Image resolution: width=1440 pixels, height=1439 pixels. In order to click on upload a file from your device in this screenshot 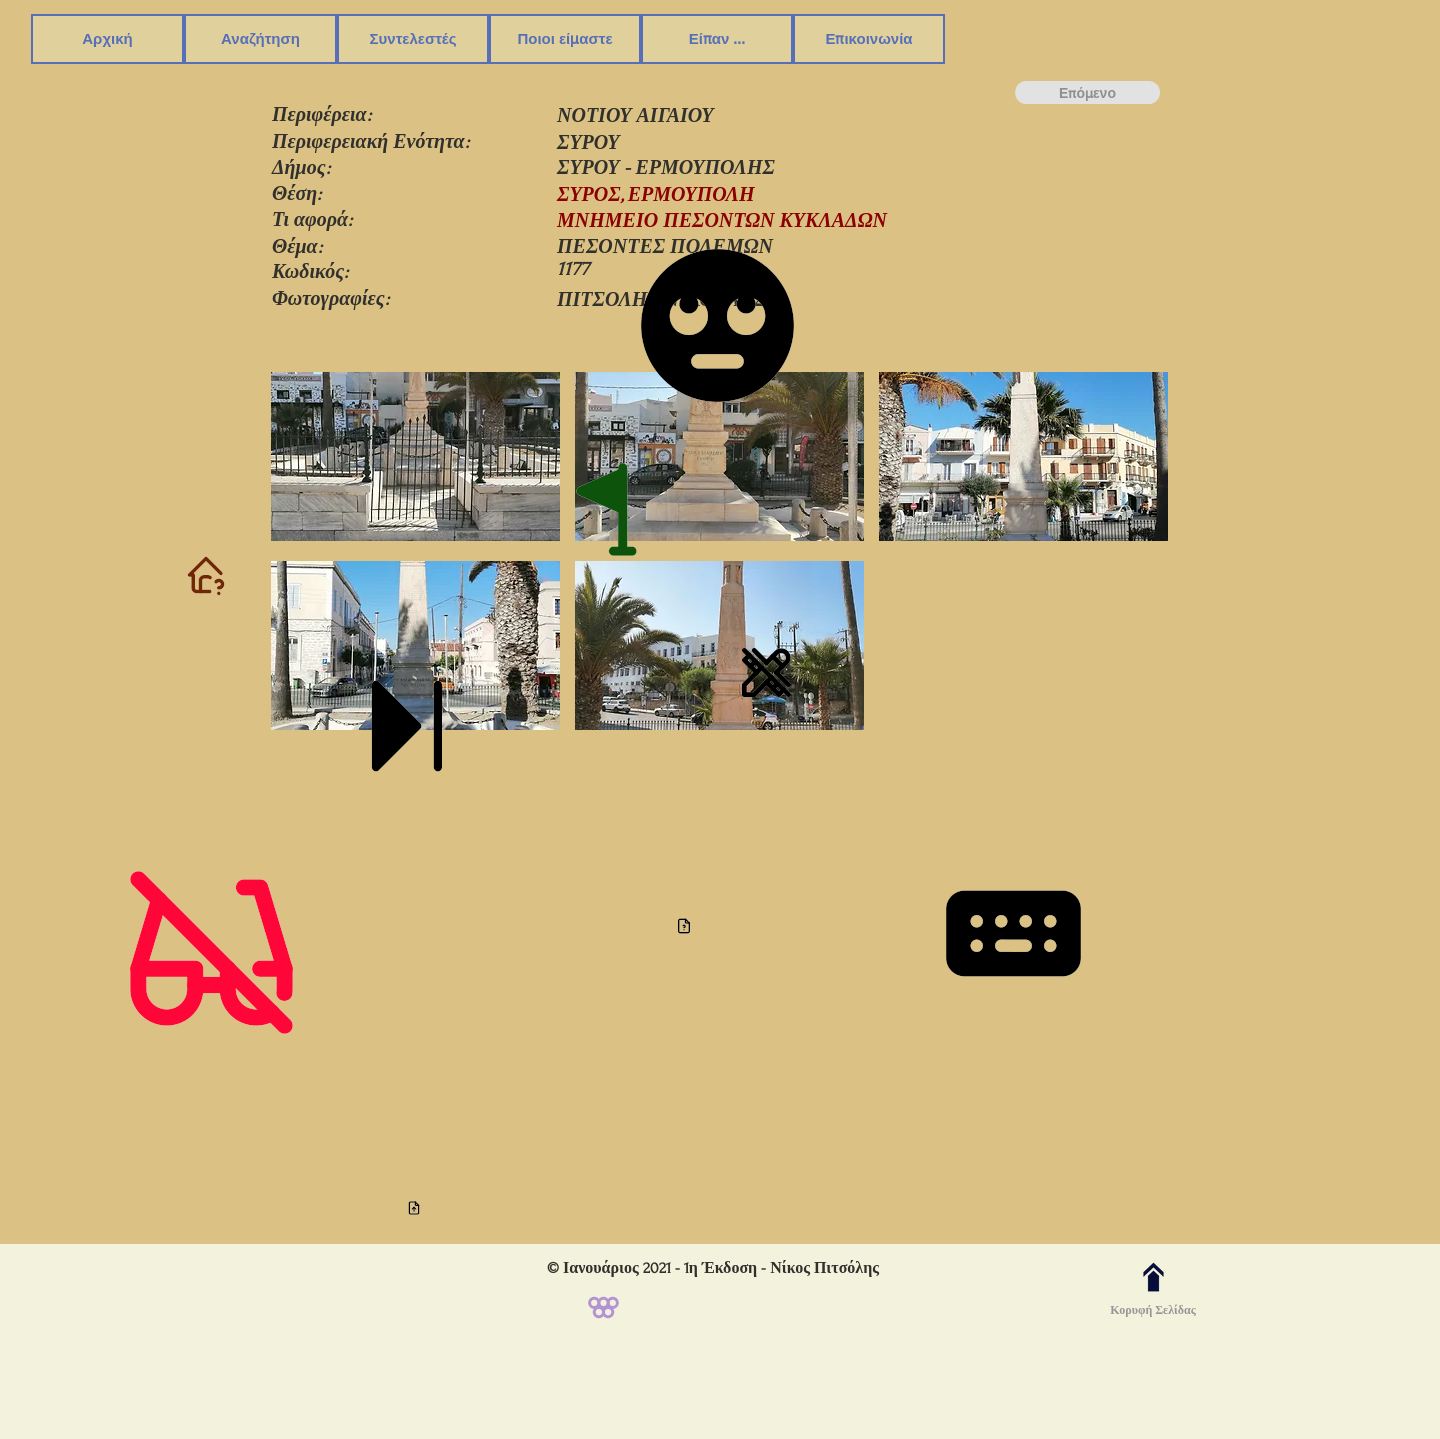, I will do `click(414, 1208)`.